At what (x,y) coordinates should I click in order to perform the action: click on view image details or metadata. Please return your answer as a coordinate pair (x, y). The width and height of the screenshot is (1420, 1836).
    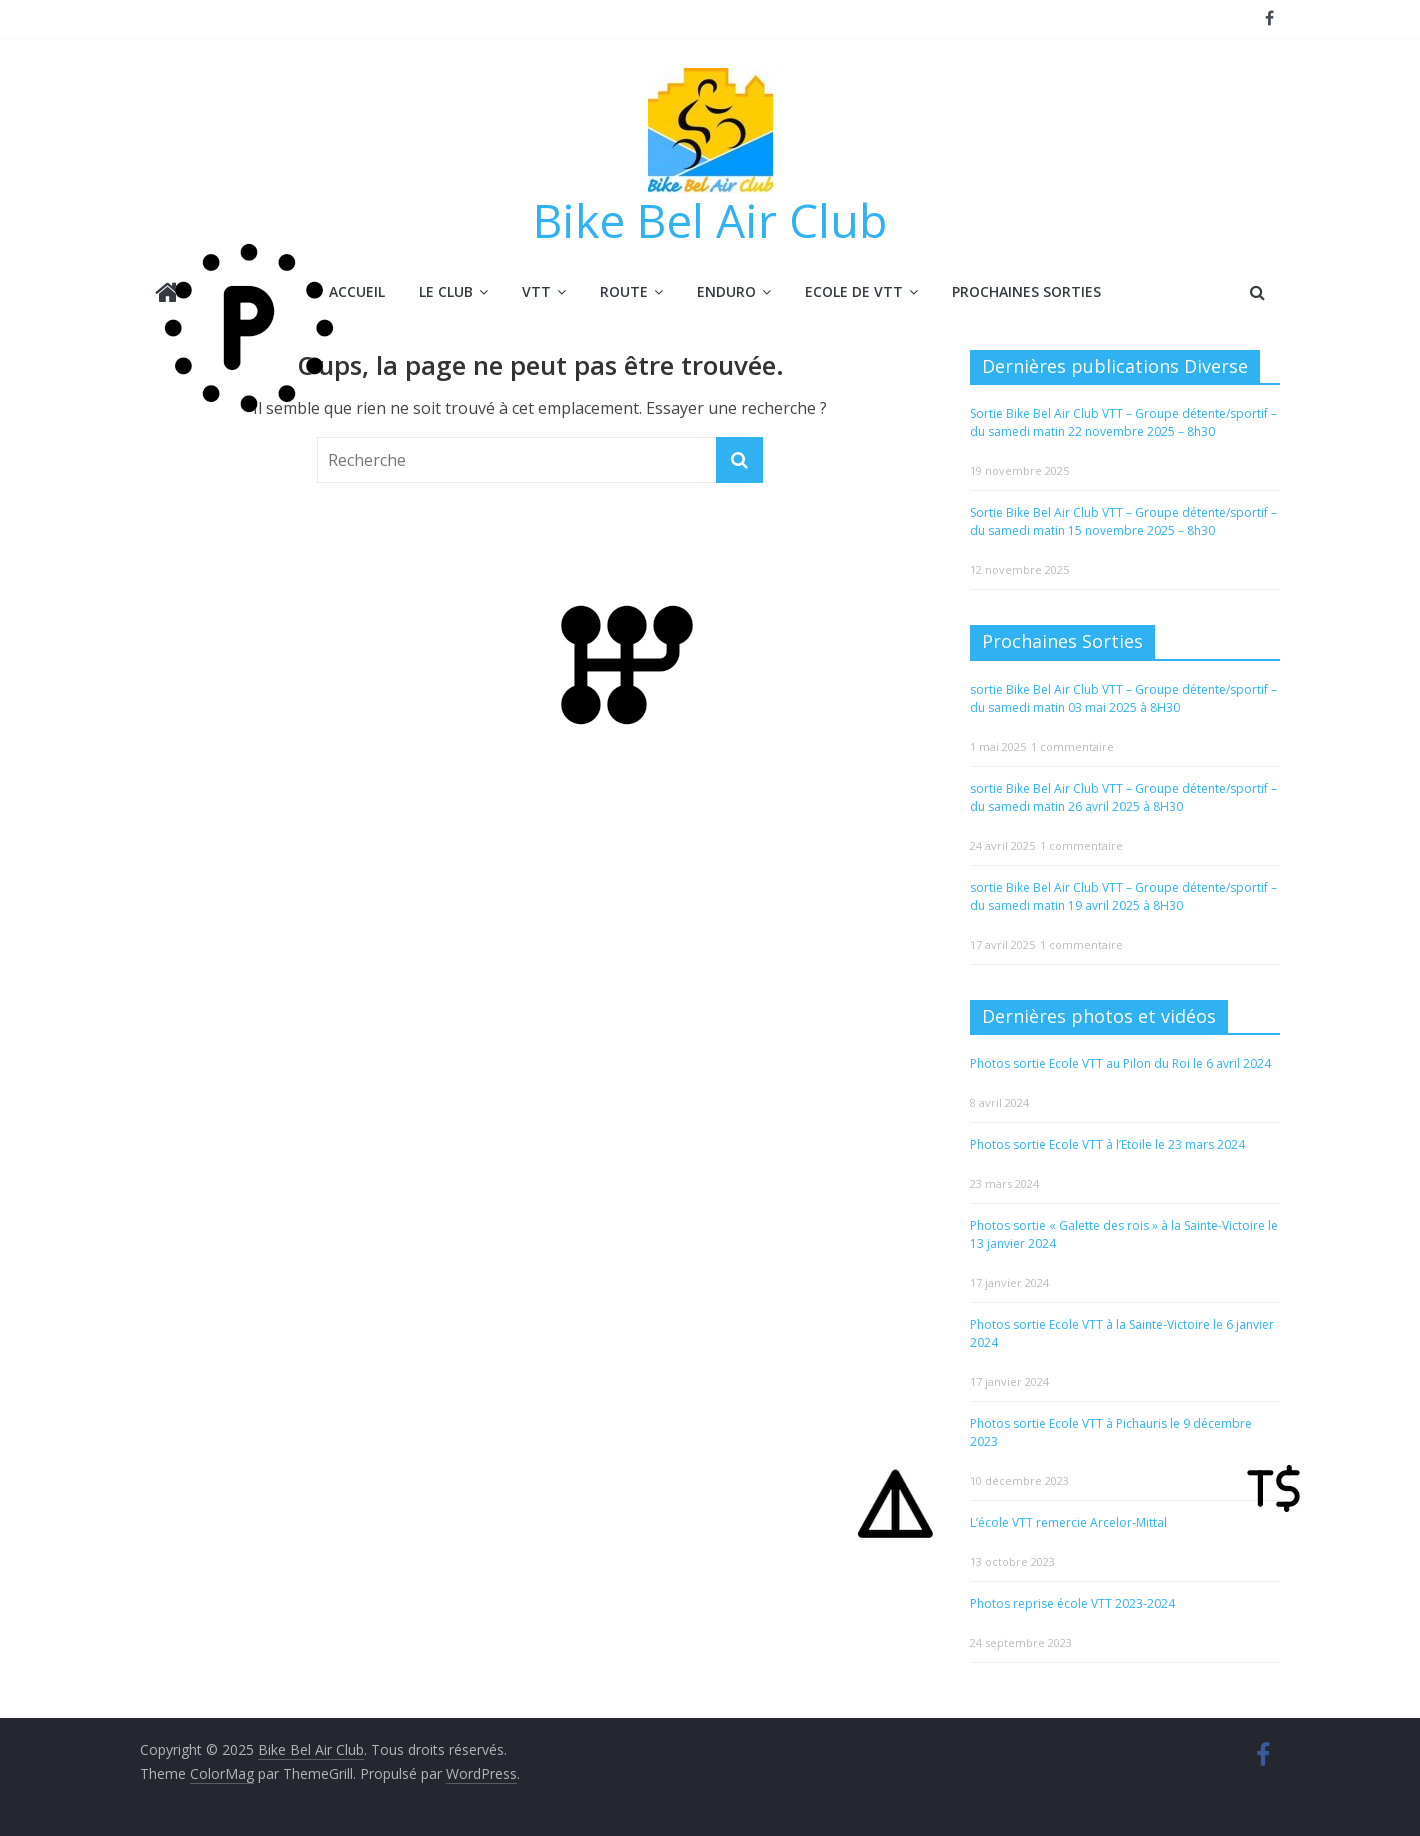
    Looking at the image, I should click on (895, 1501).